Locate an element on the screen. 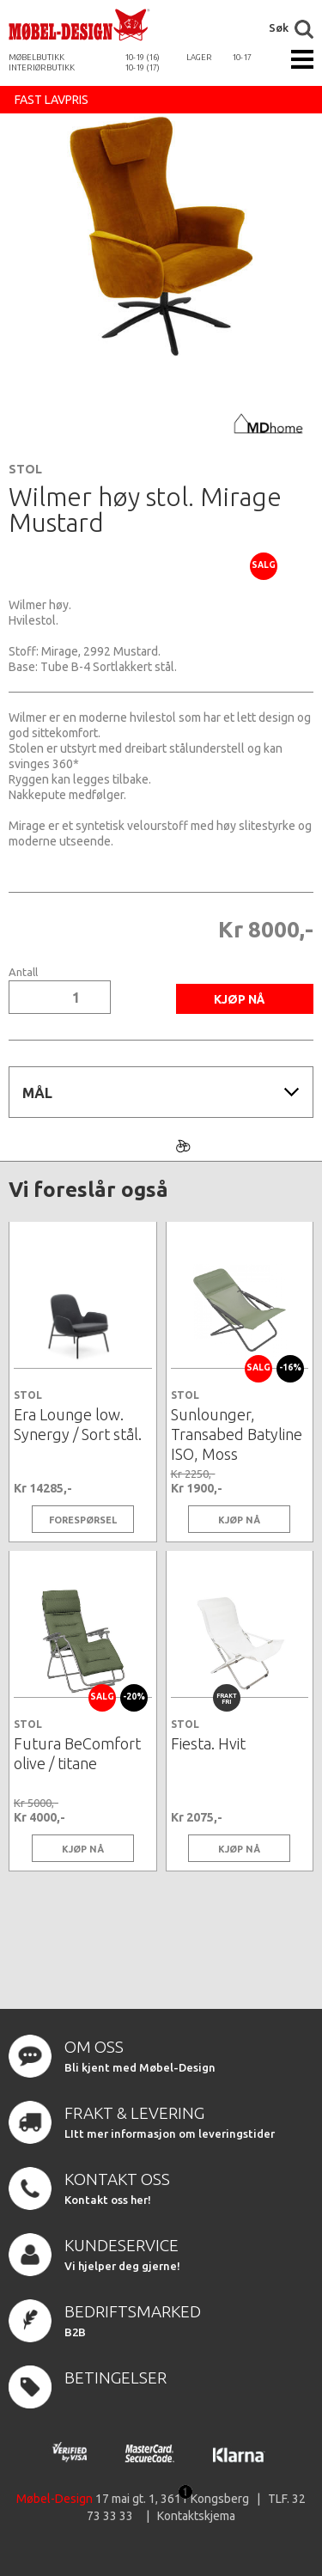 The height and width of the screenshot is (2576, 322). indicates the first step in a process or sequence is located at coordinates (185, 2492).